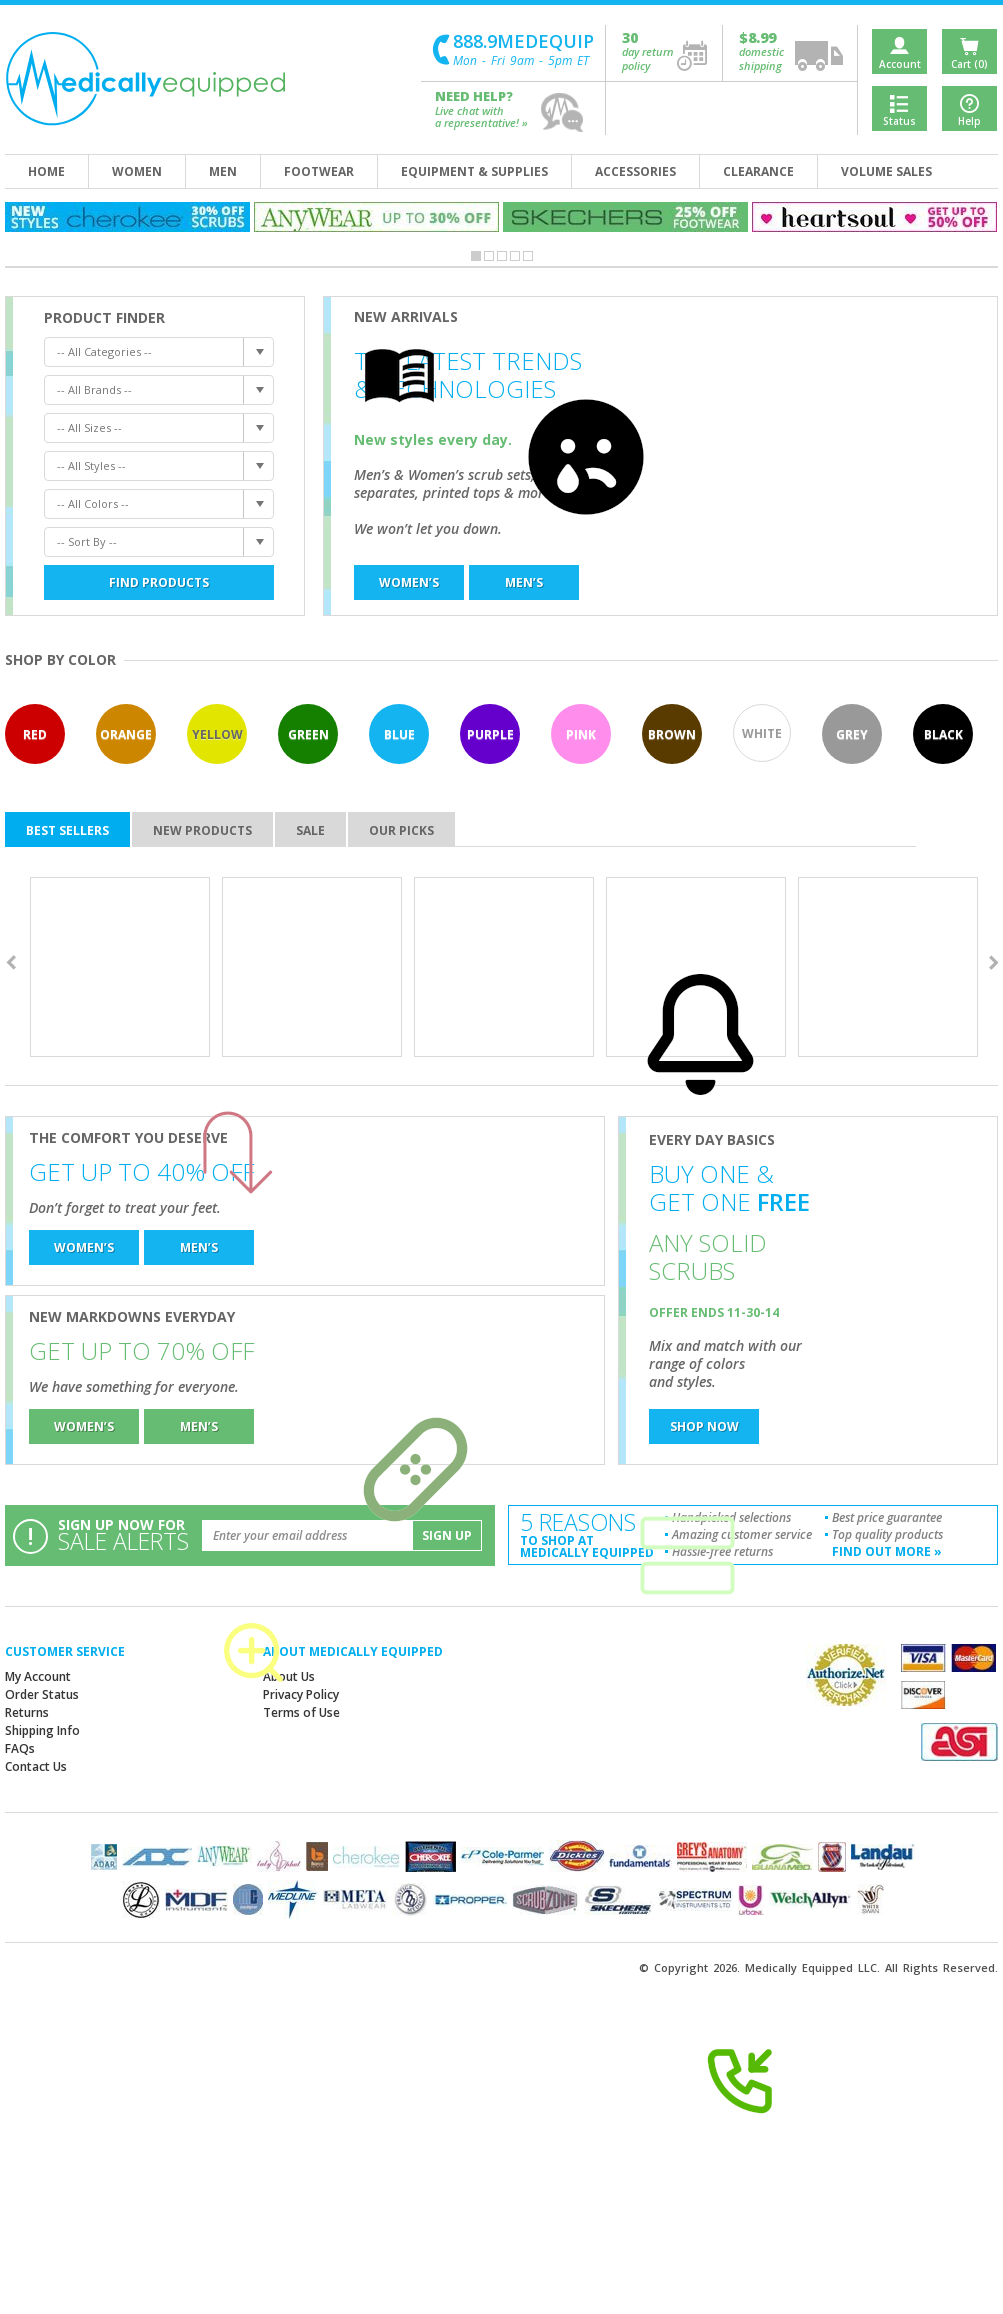 The height and width of the screenshot is (2314, 1003). I want to click on access health or medical settings, so click(415, 1469).